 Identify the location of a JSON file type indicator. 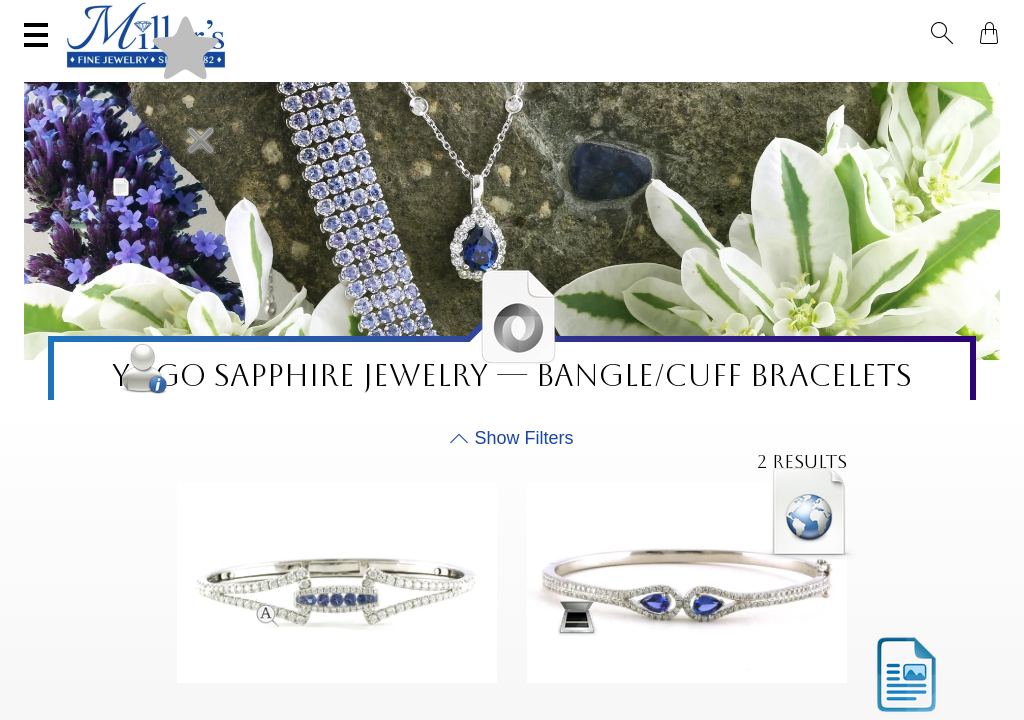
(518, 316).